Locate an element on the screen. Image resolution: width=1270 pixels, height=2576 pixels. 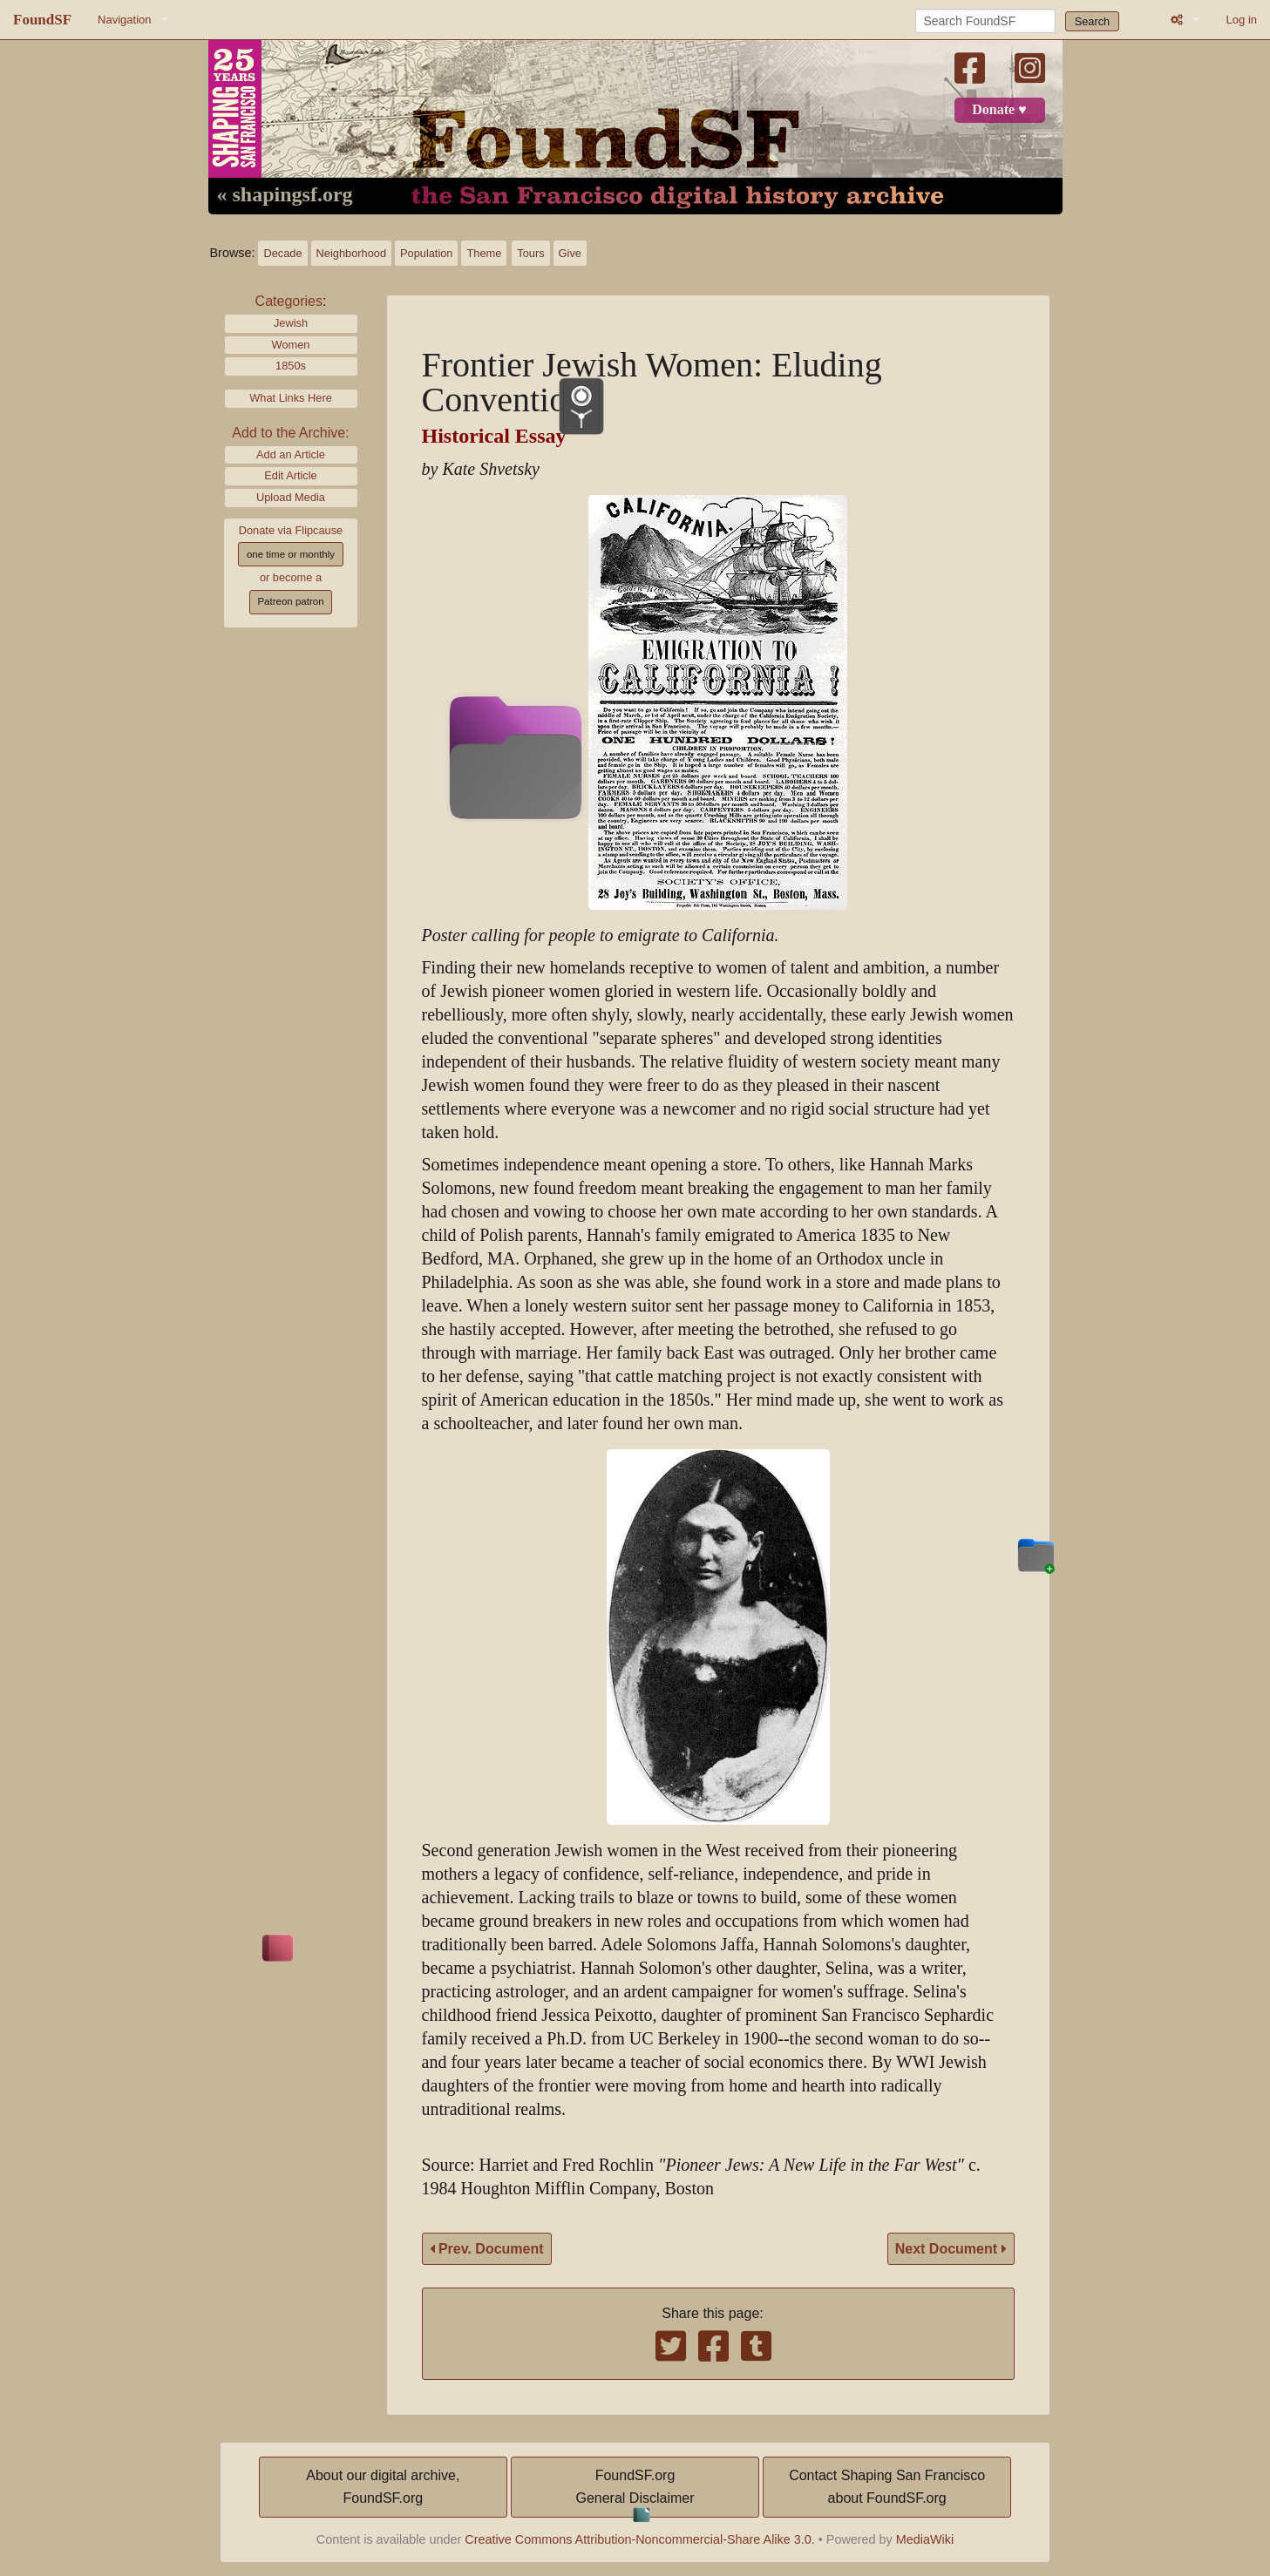
access your desktop folder is located at coordinates (277, 1947).